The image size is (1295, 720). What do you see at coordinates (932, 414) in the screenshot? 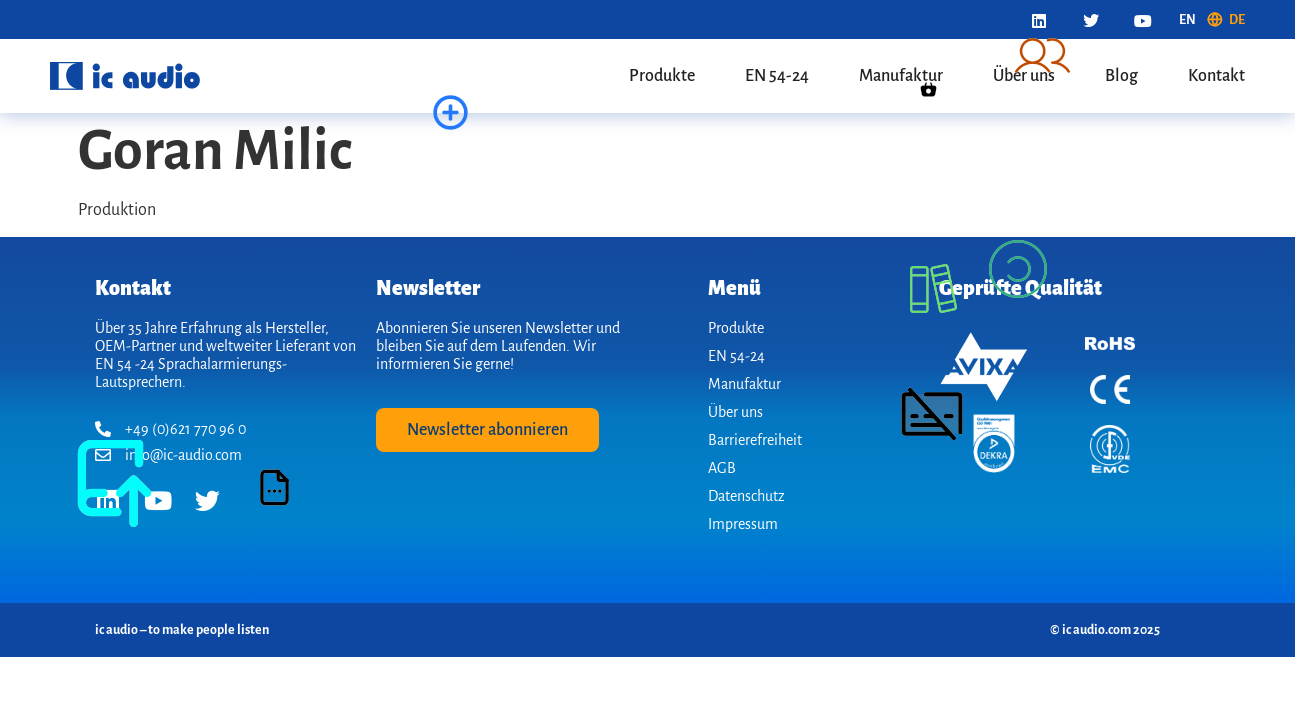
I see `disable subtitles or closed captions` at bounding box center [932, 414].